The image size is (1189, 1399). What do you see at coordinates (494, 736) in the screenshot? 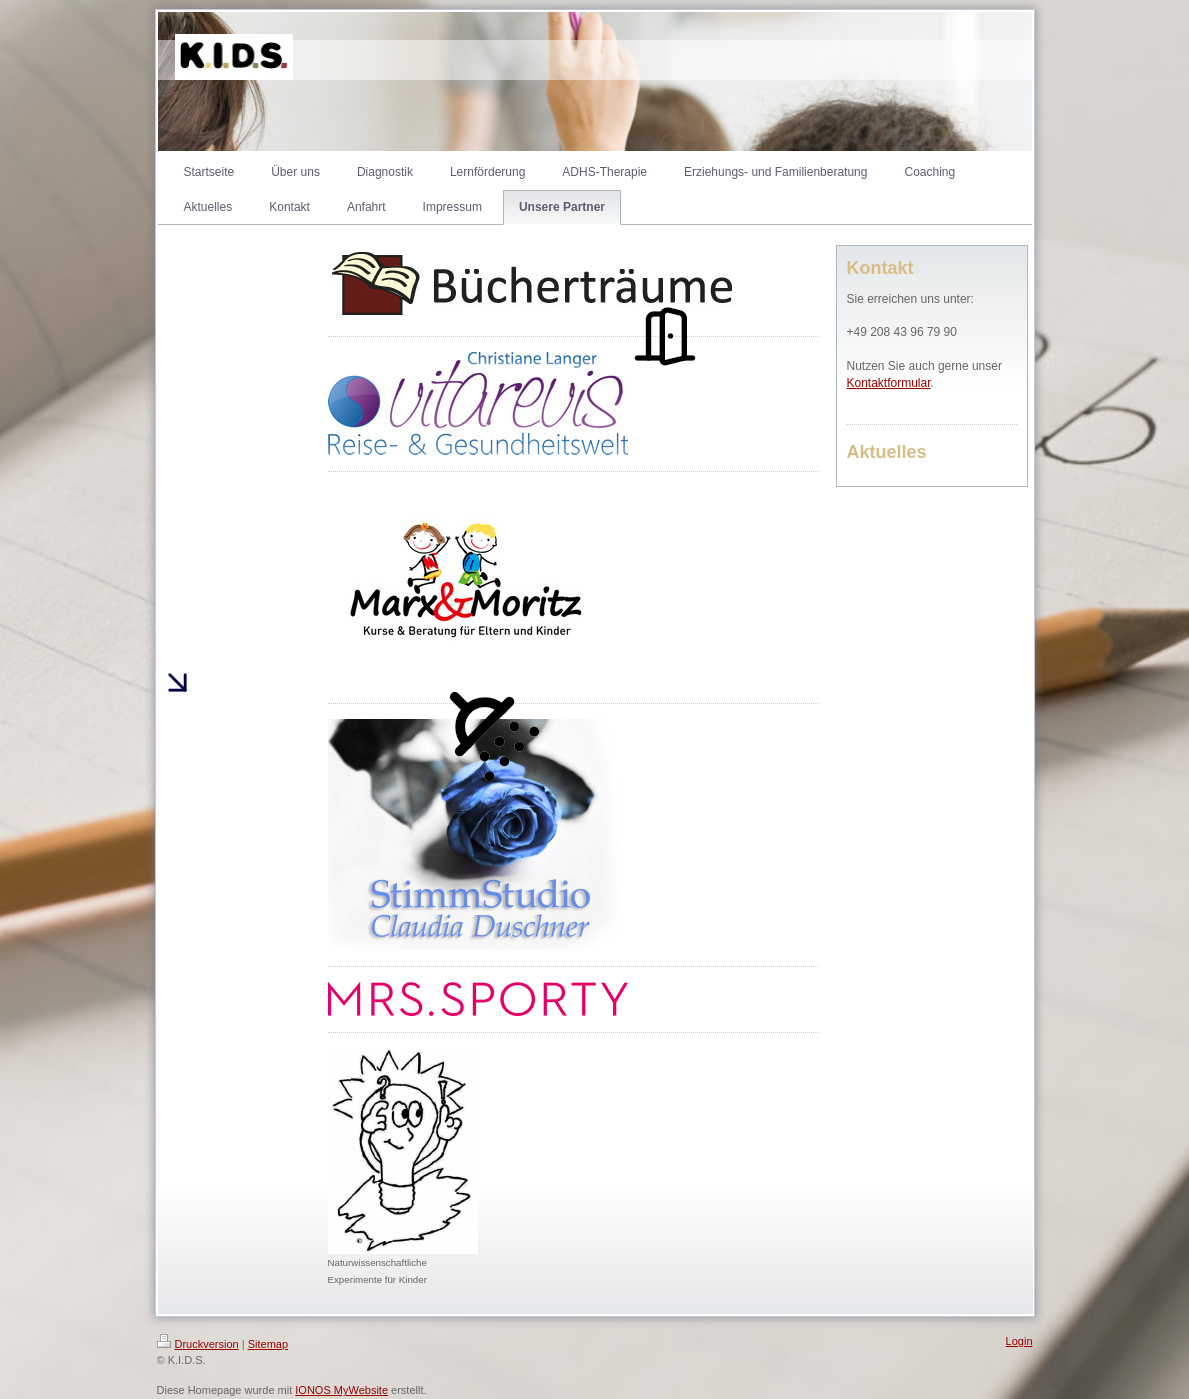
I see `shower or bathroom amenity indicator` at bounding box center [494, 736].